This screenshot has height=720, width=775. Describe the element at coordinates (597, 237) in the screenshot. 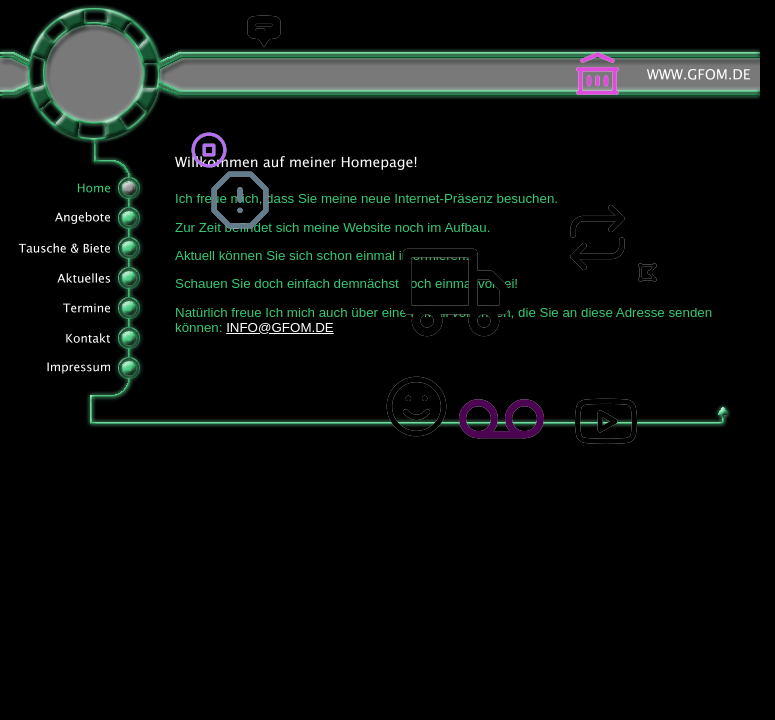

I see `enable repeat or loop mode` at that location.